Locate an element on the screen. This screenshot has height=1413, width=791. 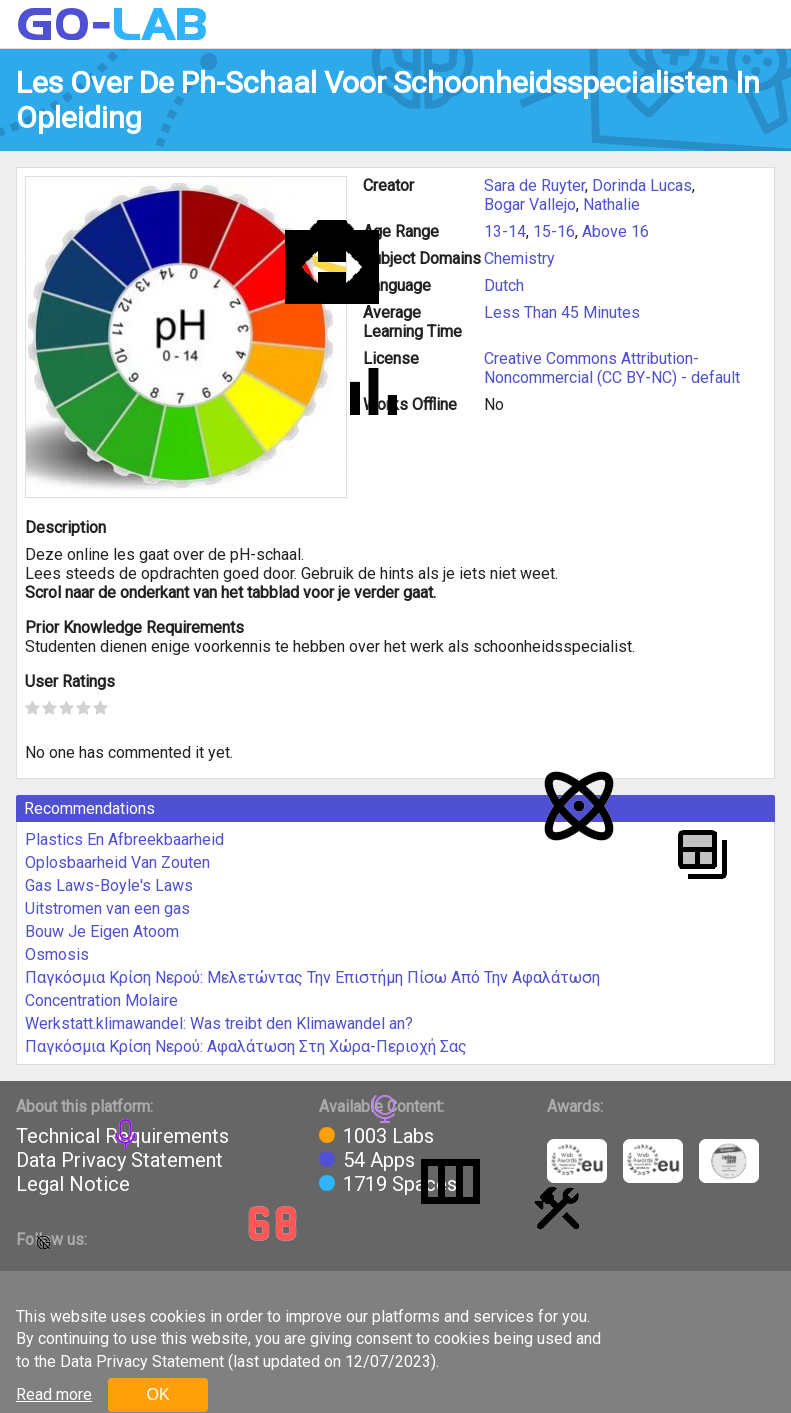
indicates page or feature under construction is located at coordinates (557, 1209).